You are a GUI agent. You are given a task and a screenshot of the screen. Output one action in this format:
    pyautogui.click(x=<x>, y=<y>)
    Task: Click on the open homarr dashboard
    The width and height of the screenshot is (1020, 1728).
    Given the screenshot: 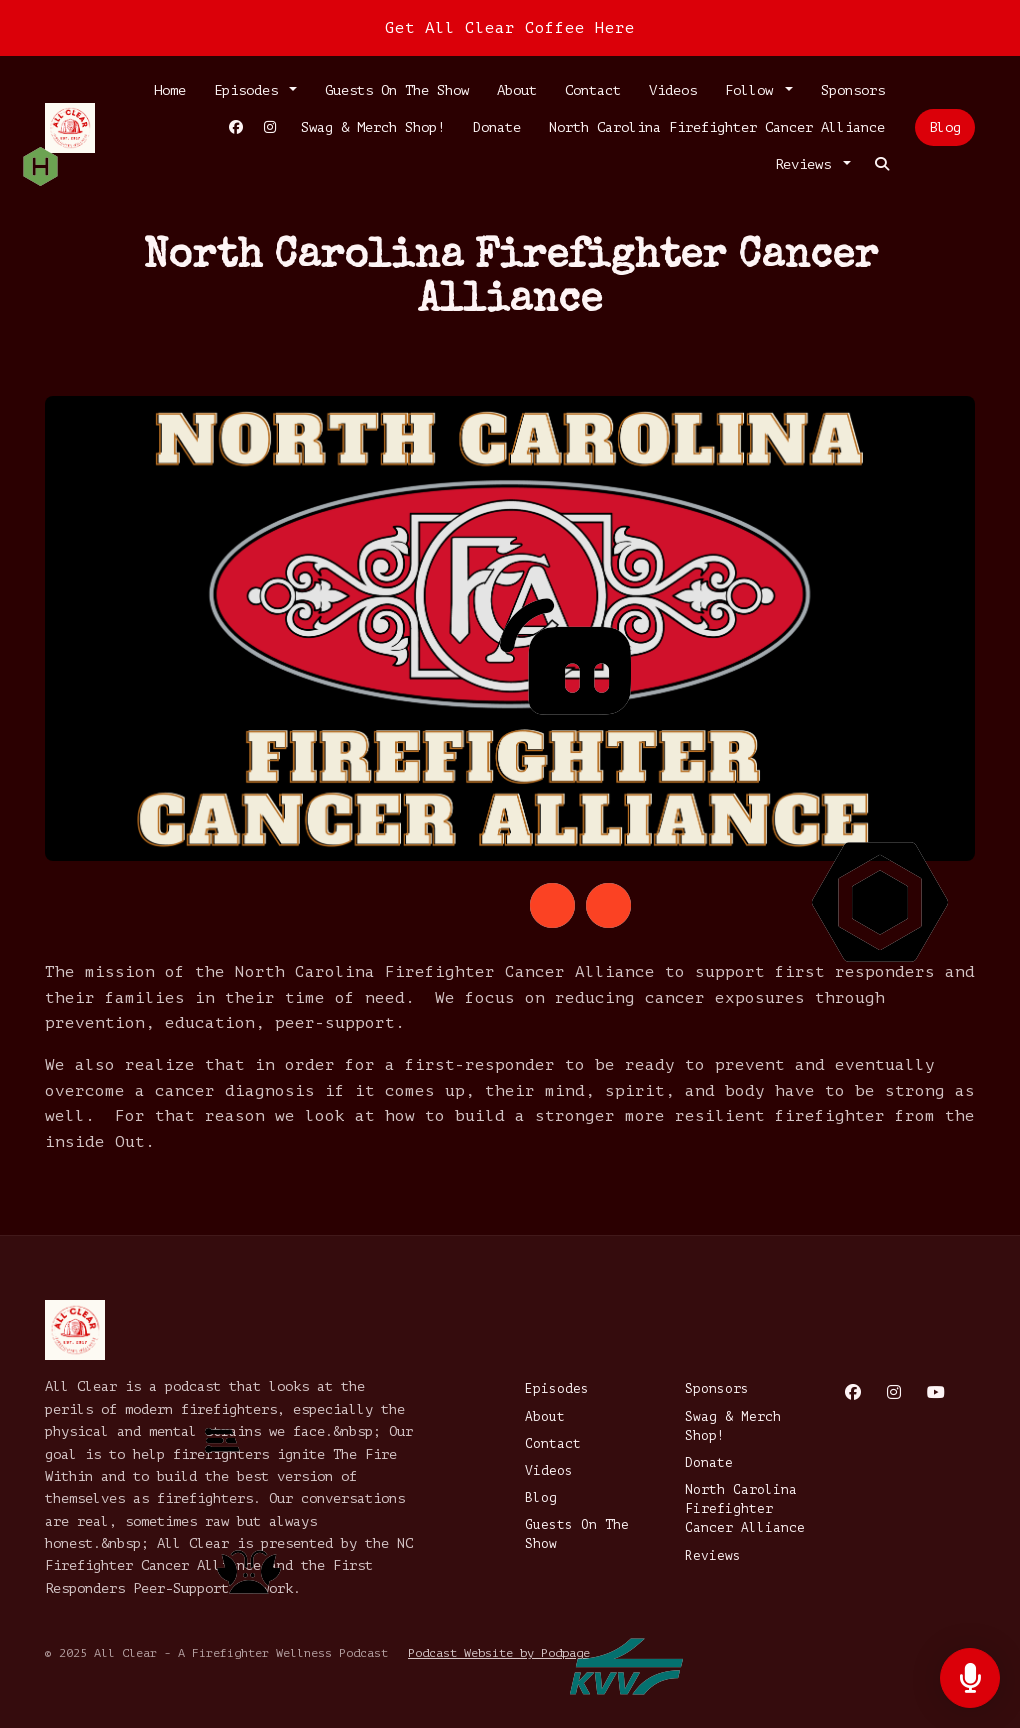 What is the action you would take?
    pyautogui.click(x=249, y=1572)
    